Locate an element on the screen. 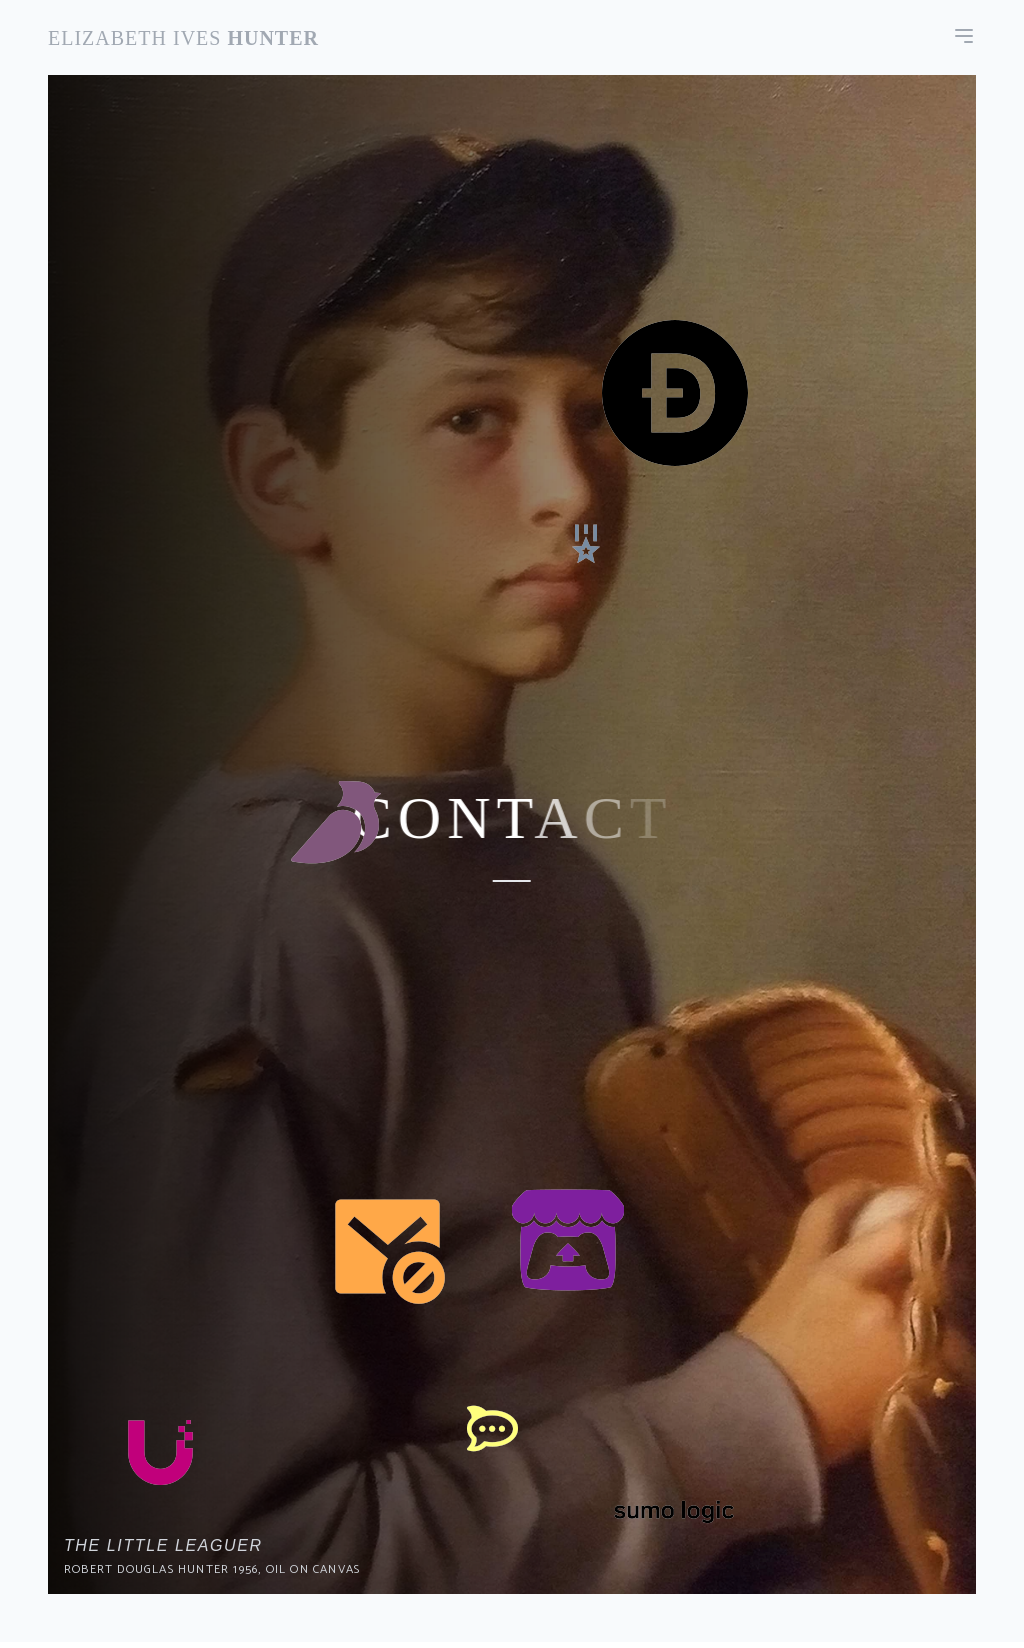 The image size is (1024, 1648). ubiquiti networks company logo is located at coordinates (160, 1452).